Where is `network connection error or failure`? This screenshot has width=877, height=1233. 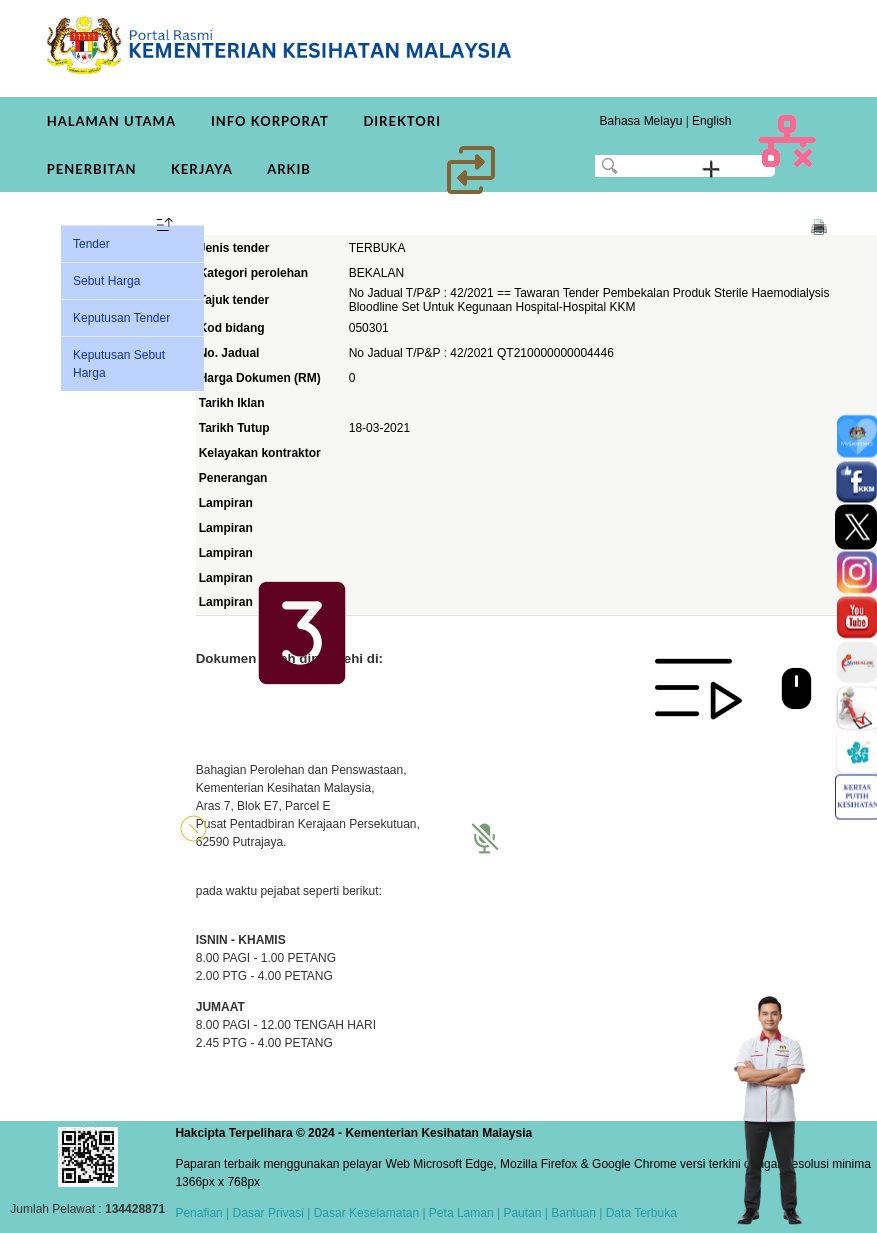
network connection error or failure is located at coordinates (787, 142).